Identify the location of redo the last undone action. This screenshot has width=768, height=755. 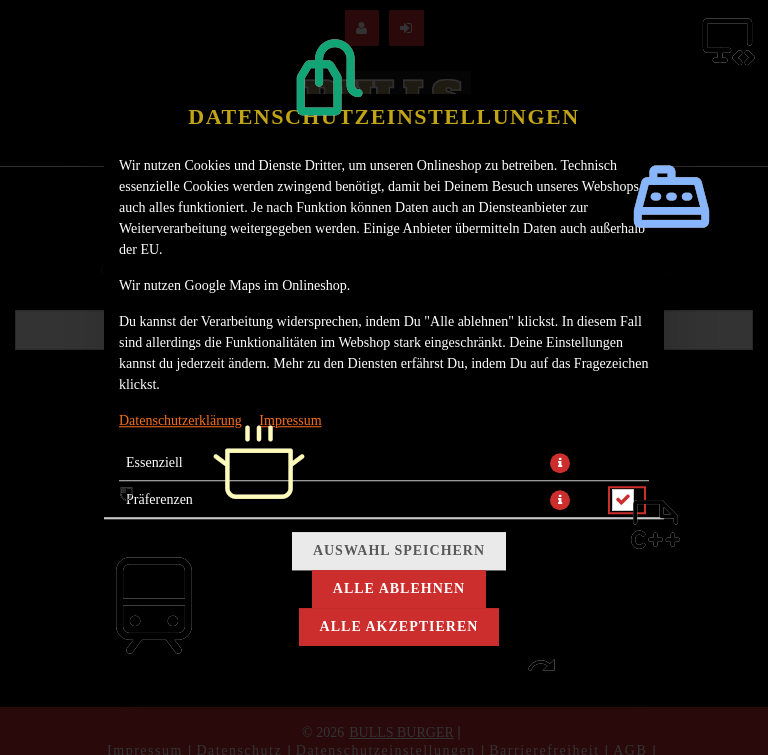
(541, 665).